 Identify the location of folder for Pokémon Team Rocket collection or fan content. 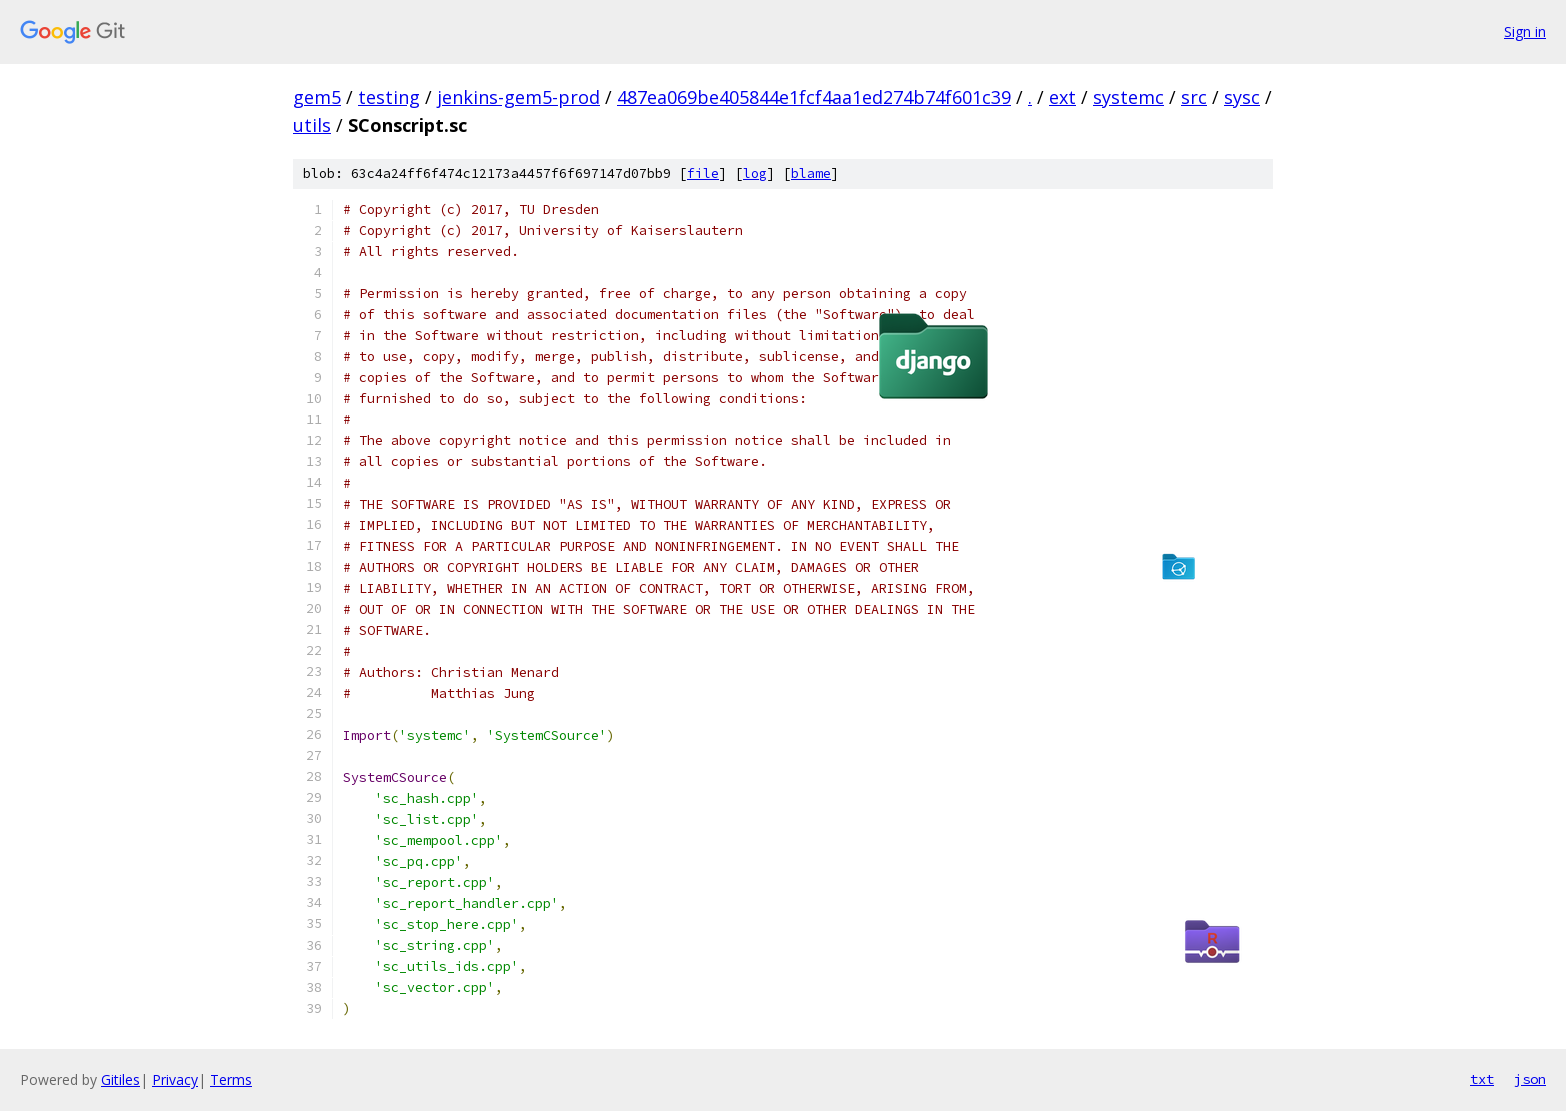
(1212, 943).